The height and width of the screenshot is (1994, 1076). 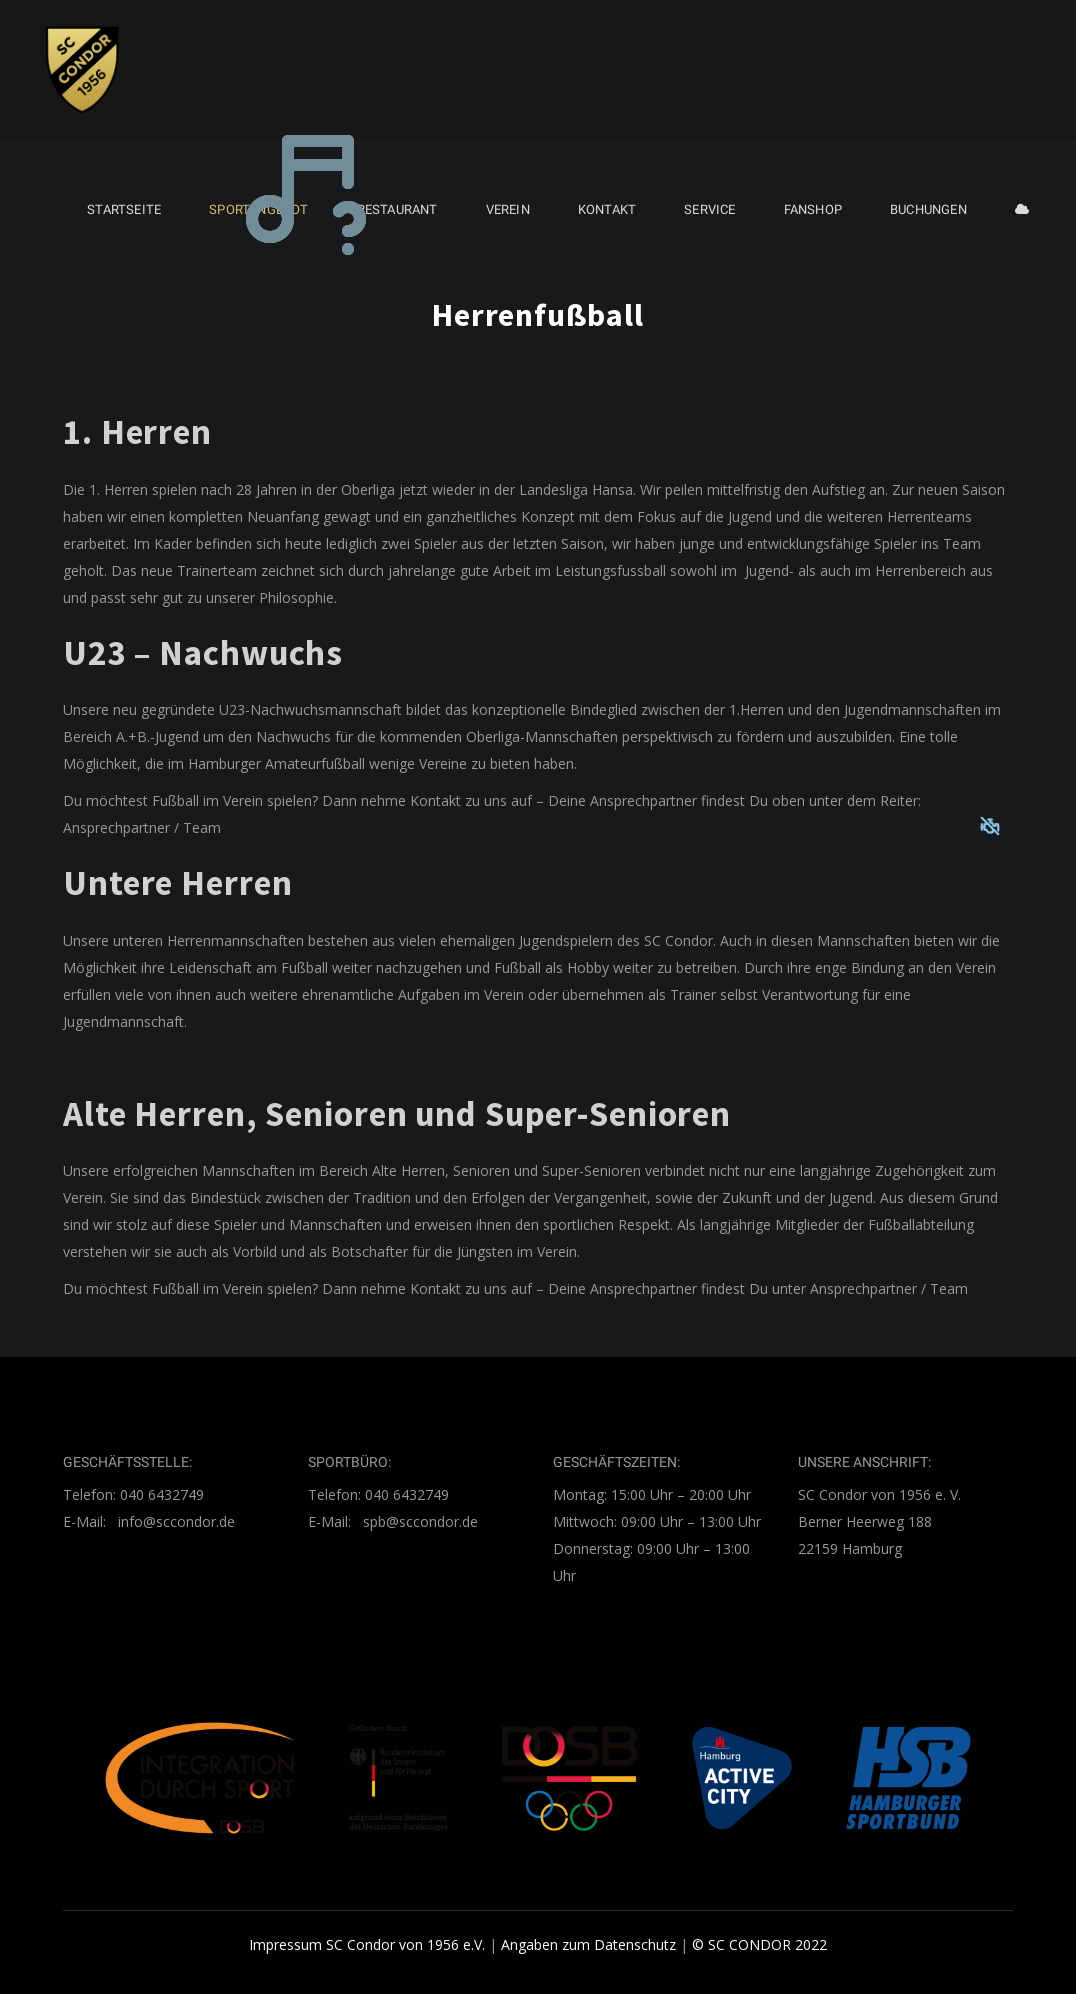 I want to click on get help identifying a song, so click(x=306, y=189).